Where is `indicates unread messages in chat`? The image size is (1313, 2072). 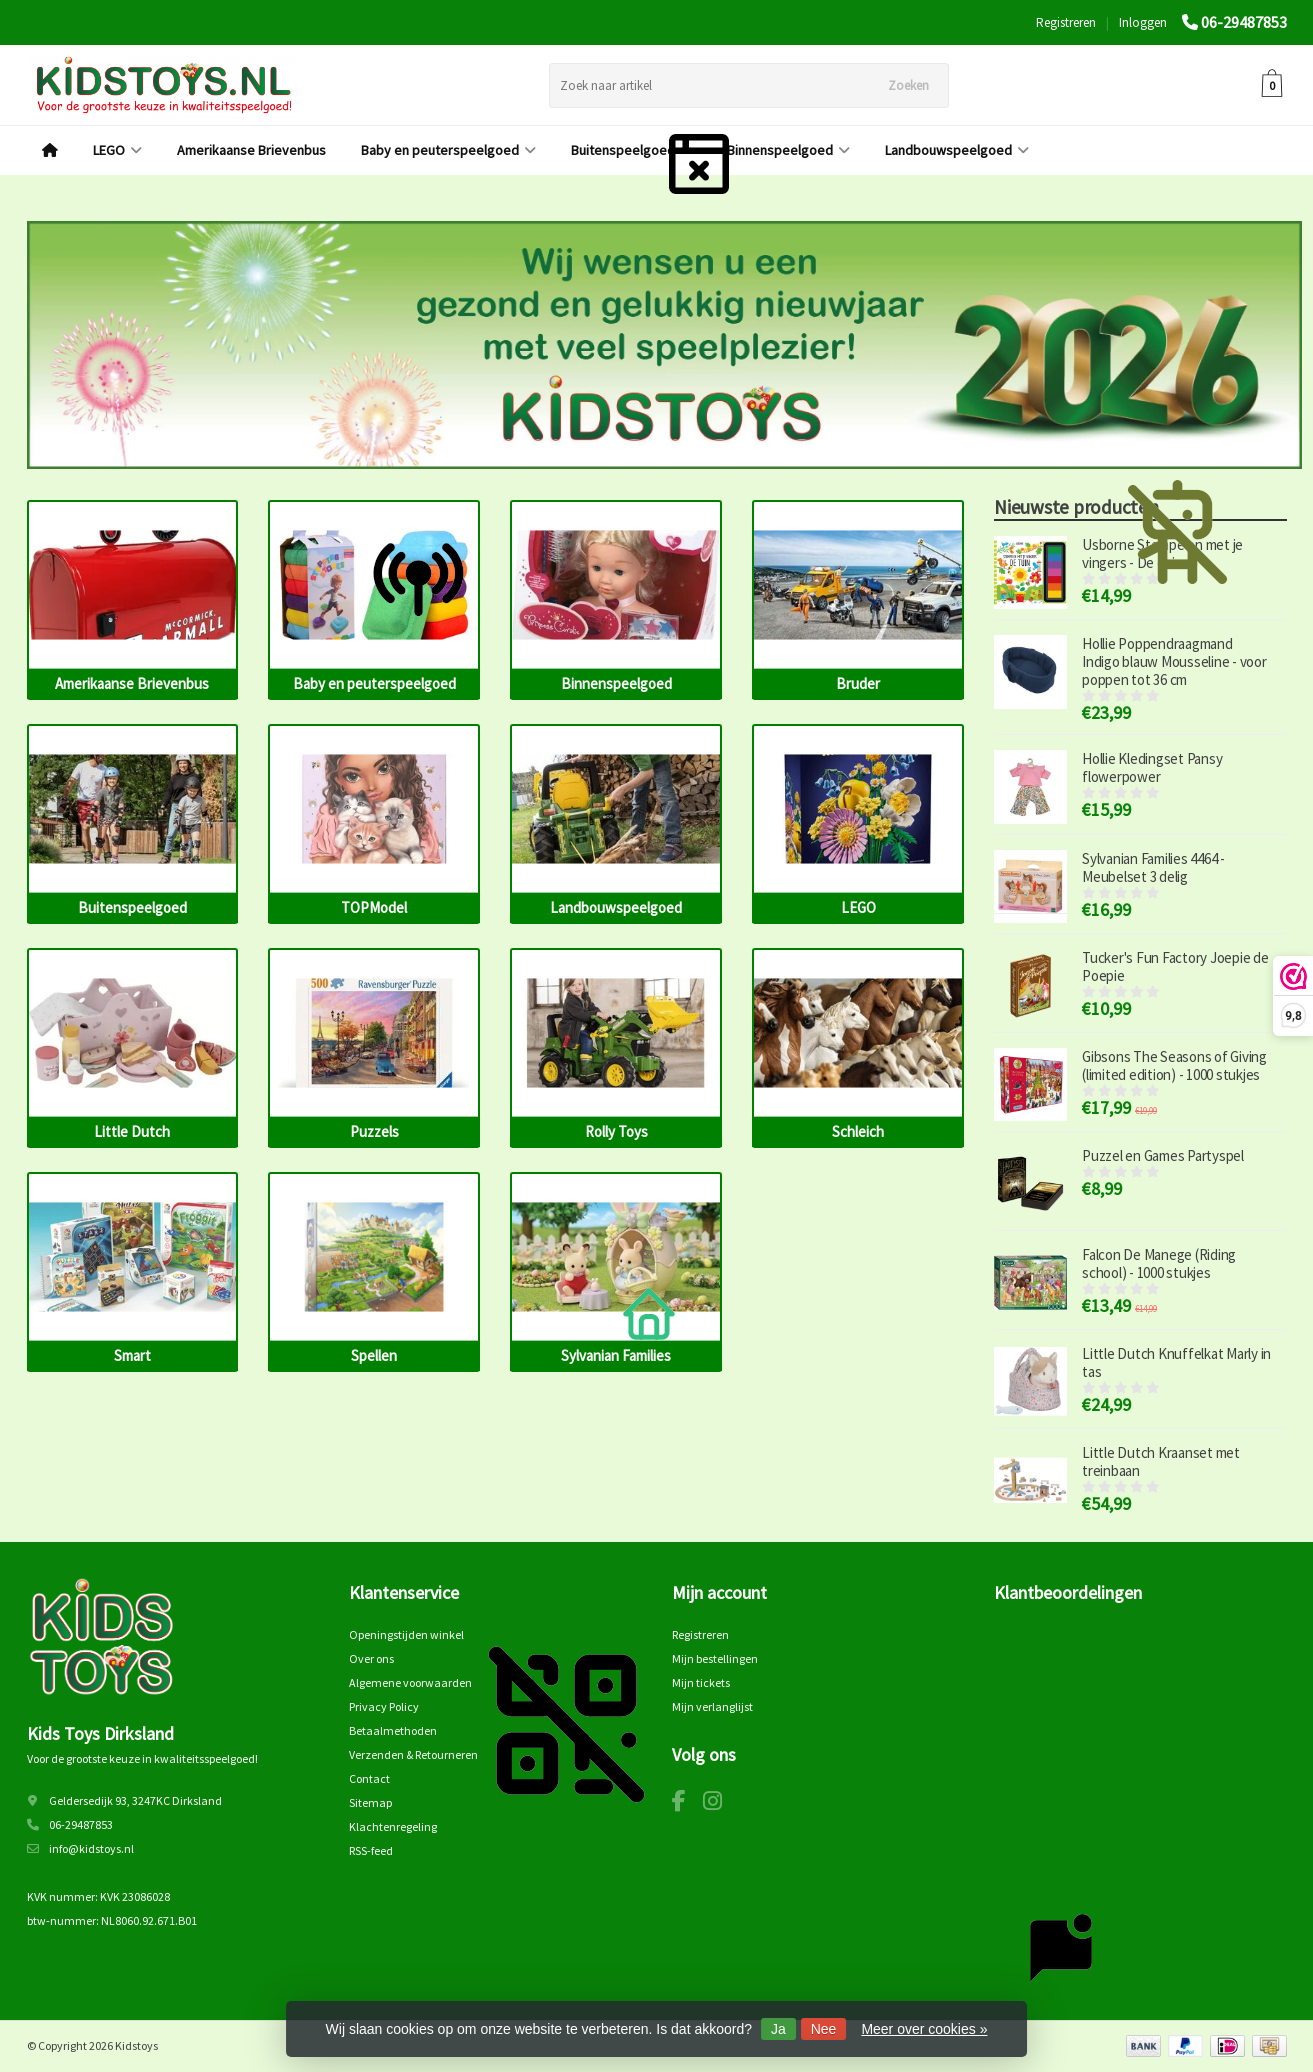 indicates unread messages in chat is located at coordinates (1061, 1951).